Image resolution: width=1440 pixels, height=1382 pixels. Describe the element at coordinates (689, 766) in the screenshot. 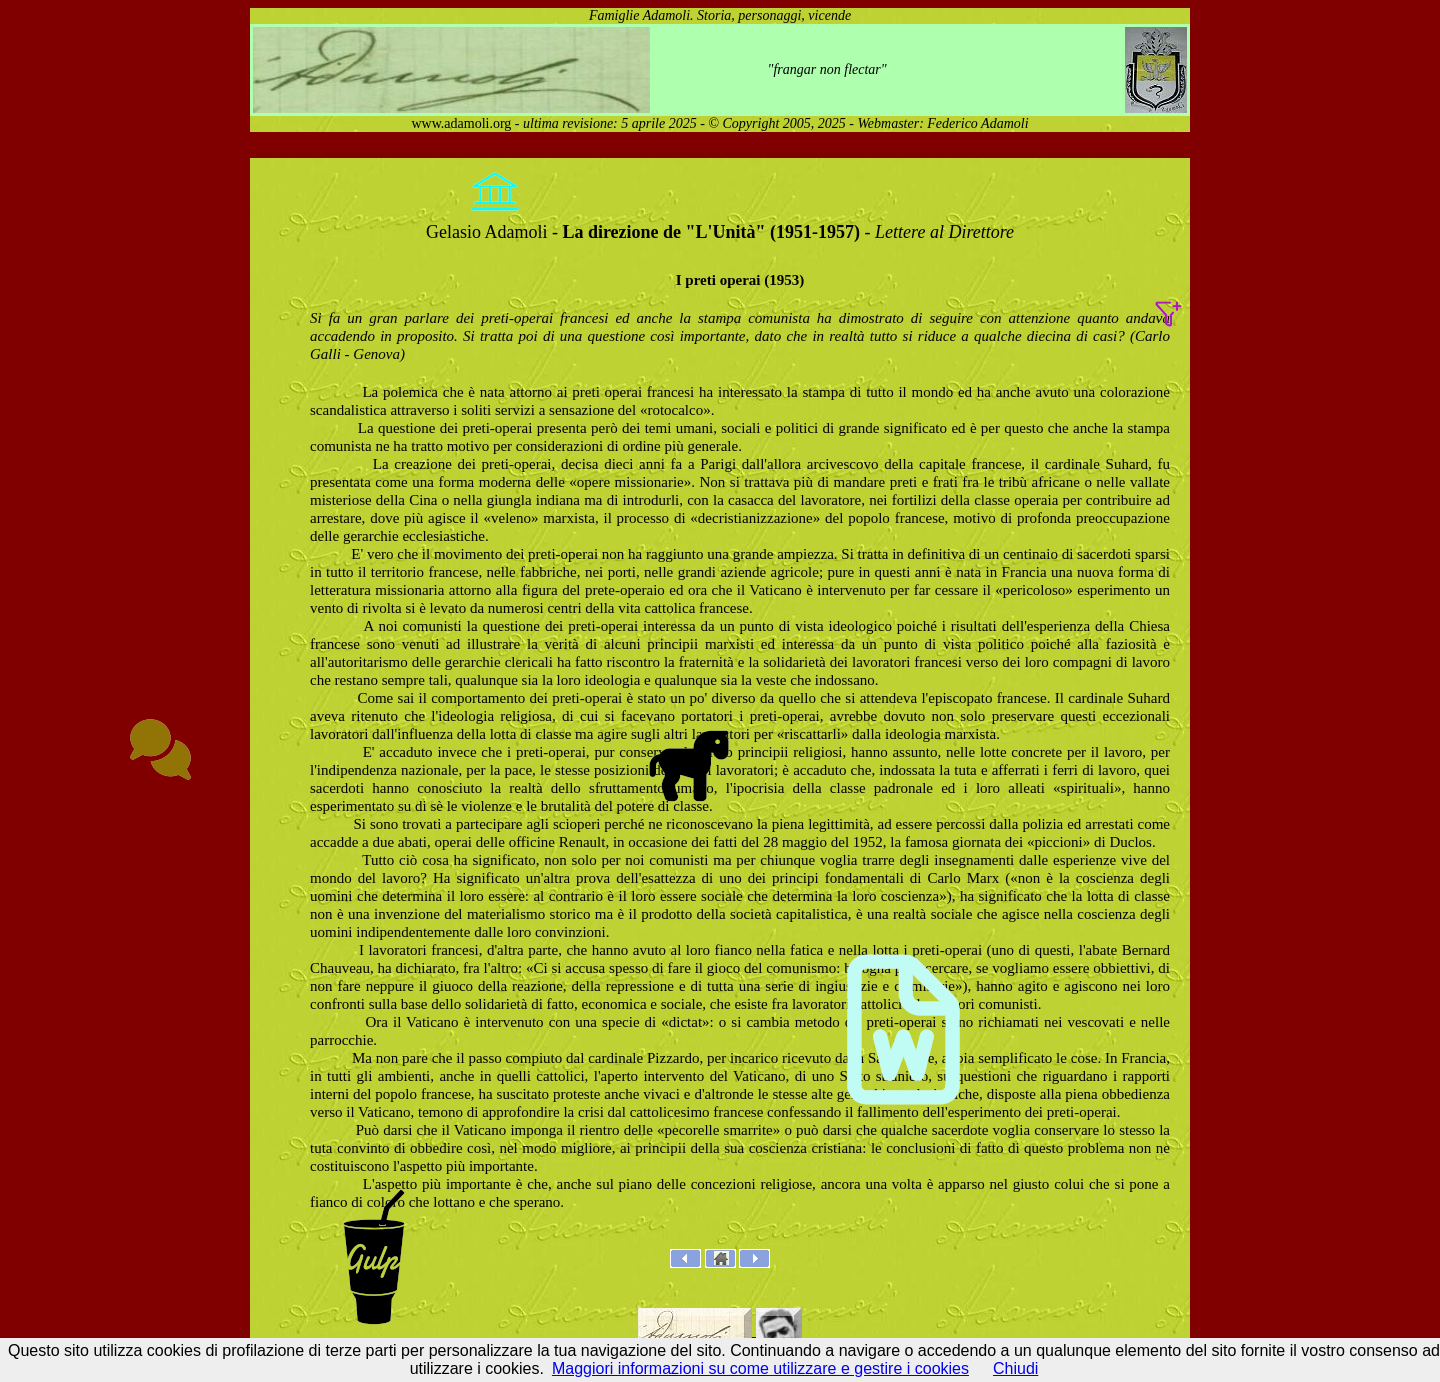

I see `indicates equestrian or horse-related content` at that location.